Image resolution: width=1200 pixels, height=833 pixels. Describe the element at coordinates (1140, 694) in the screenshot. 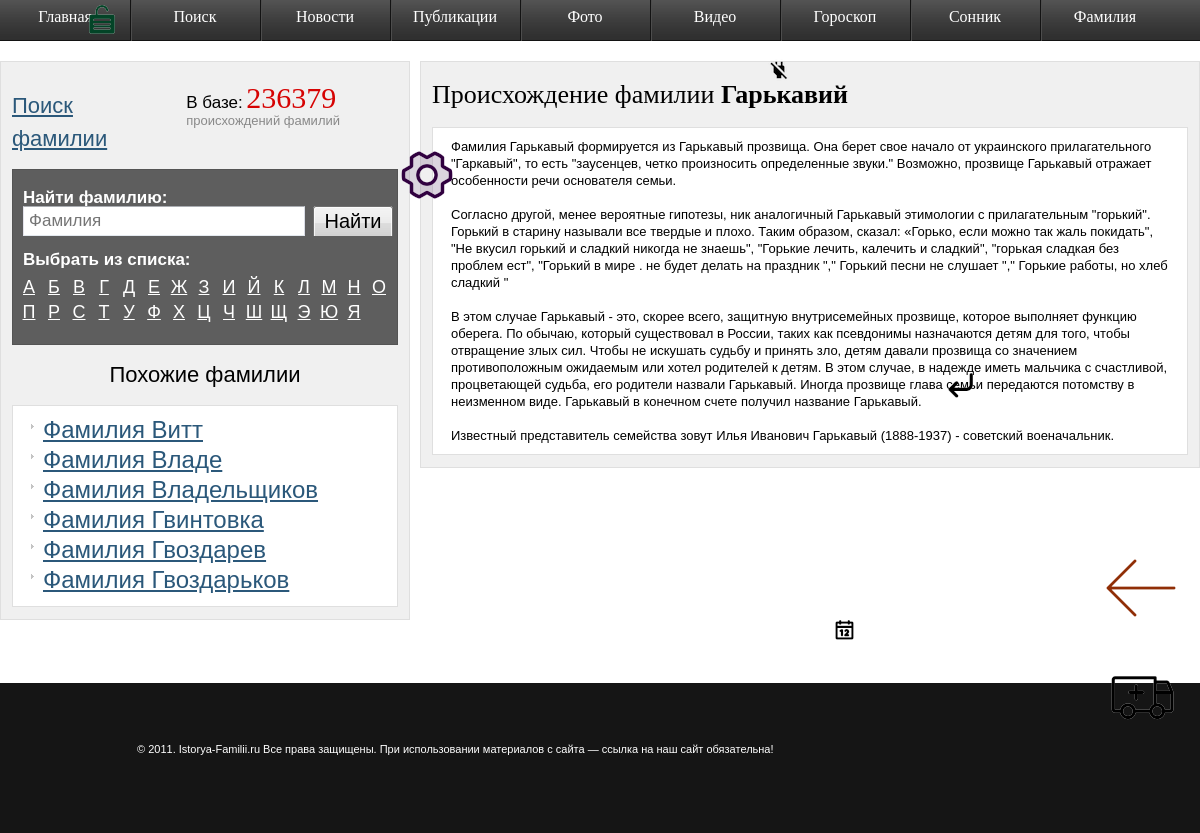

I see `access emergency medical services` at that location.